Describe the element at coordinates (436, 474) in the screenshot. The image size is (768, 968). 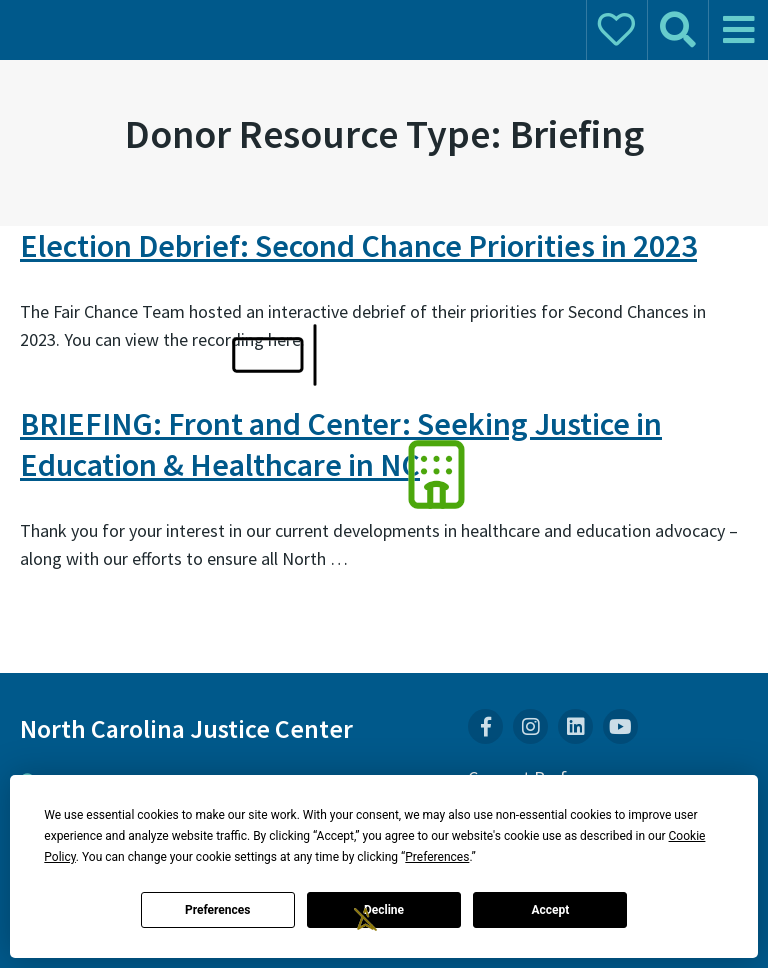
I see `find nearby hotels or accommodations` at that location.